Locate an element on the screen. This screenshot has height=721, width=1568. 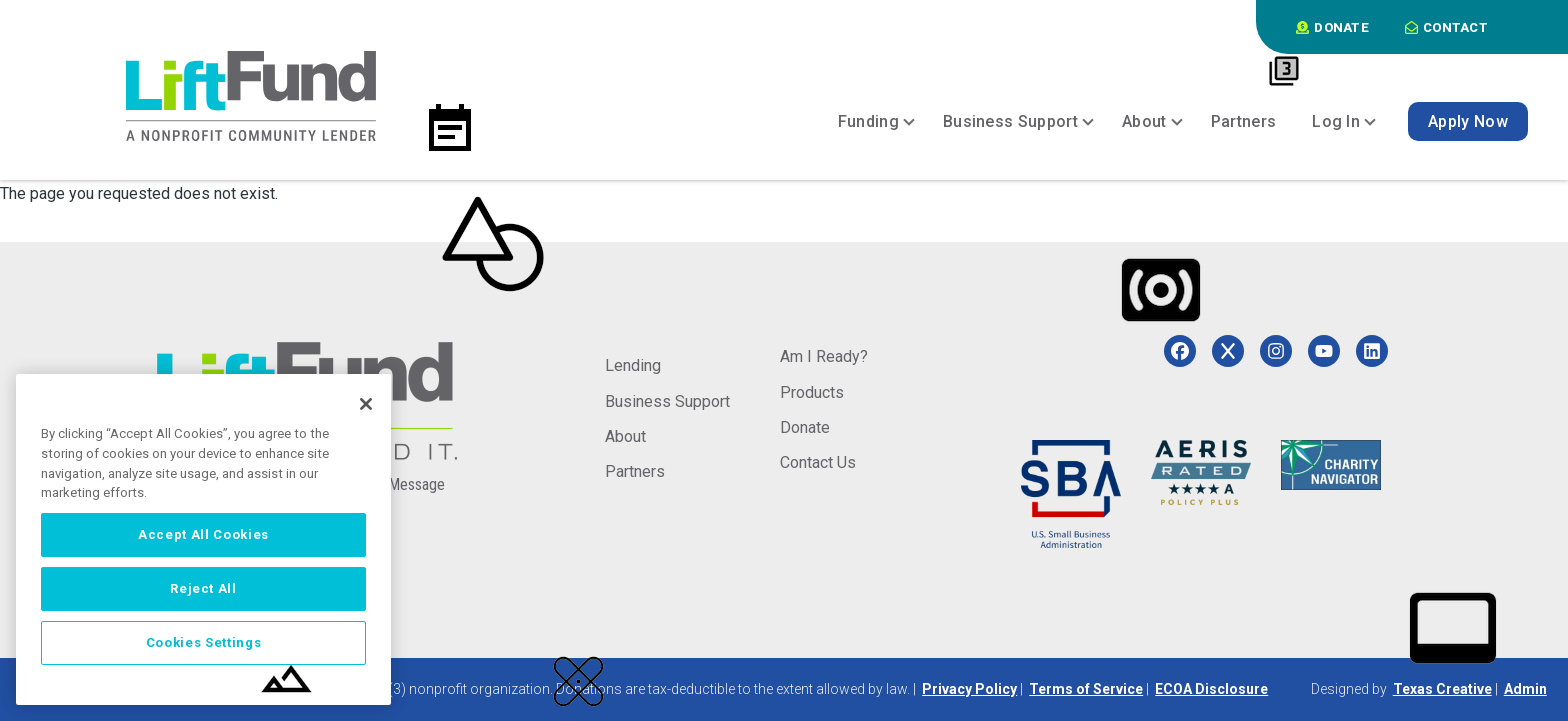
video player with subtitle or caption bar is located at coordinates (1453, 628).